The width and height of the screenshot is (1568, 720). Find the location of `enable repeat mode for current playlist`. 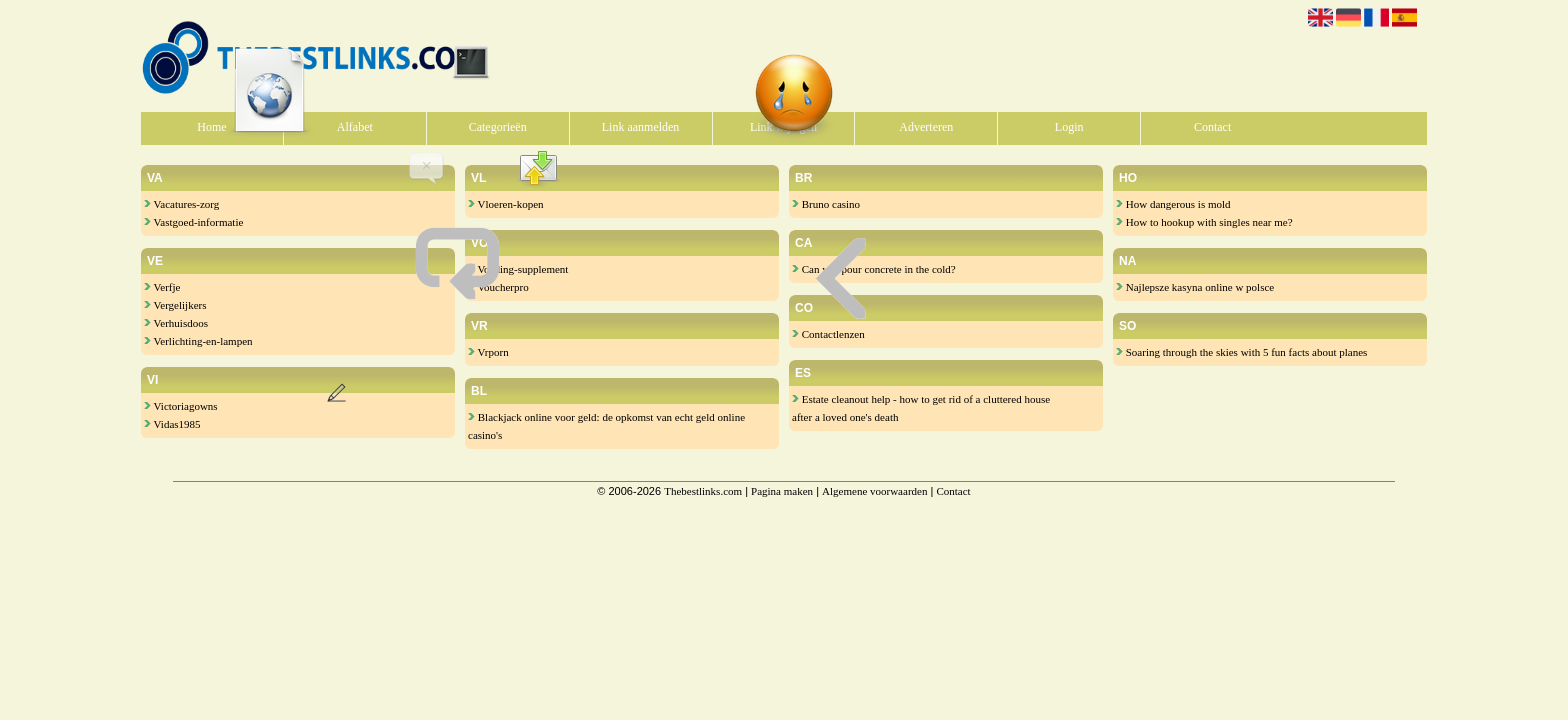

enable repeat mode for current playlist is located at coordinates (457, 257).